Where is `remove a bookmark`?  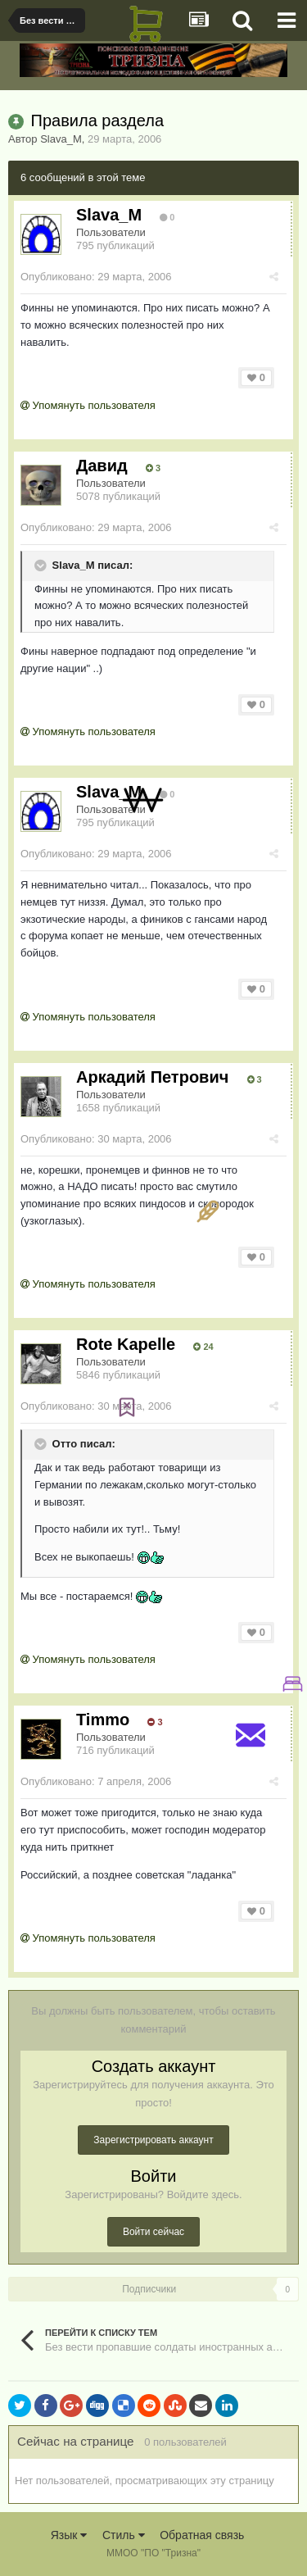 remove a bookmark is located at coordinates (127, 1407).